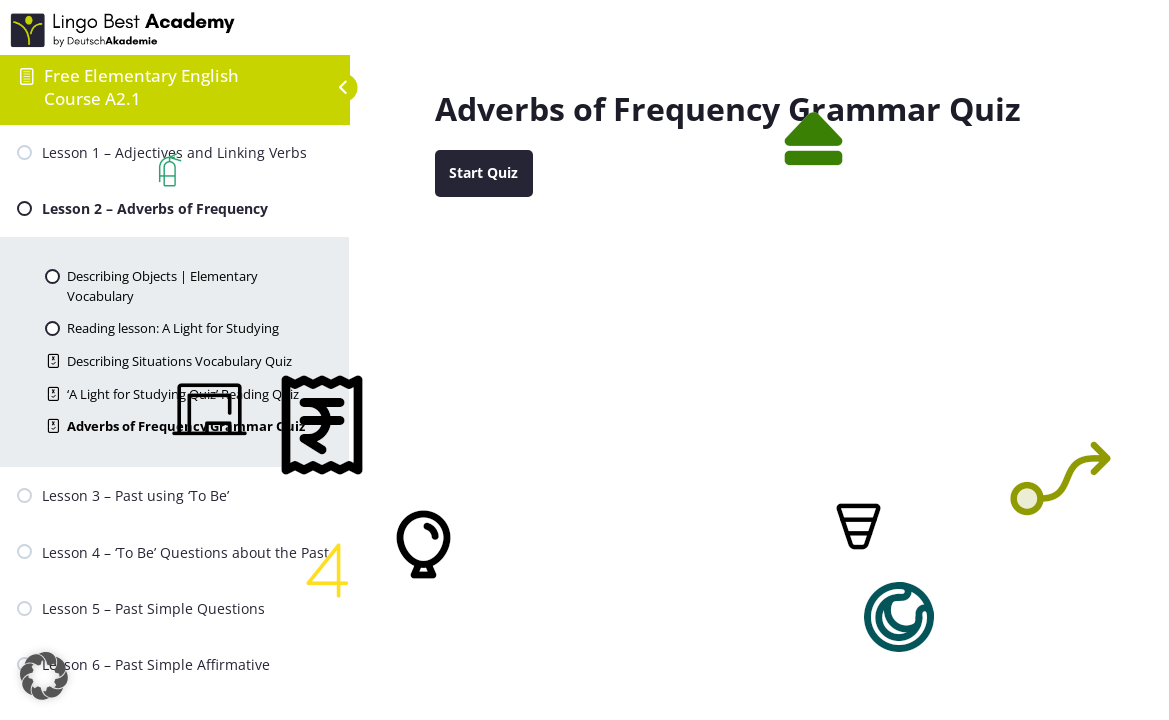 The width and height of the screenshot is (1169, 720). What do you see at coordinates (813, 143) in the screenshot?
I see `eject a disc or removable media` at bounding box center [813, 143].